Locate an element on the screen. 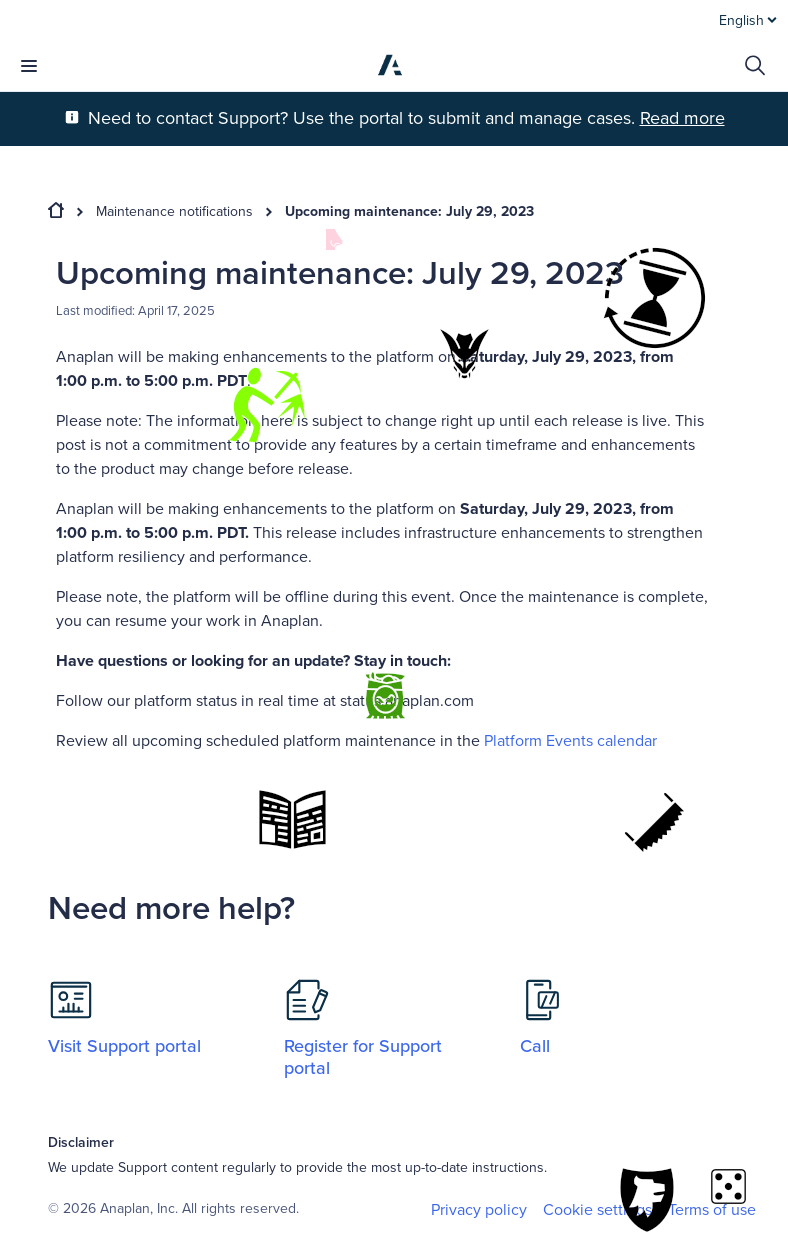 This screenshot has width=788, height=1244. snack or food item in a game inventory is located at coordinates (385, 695).